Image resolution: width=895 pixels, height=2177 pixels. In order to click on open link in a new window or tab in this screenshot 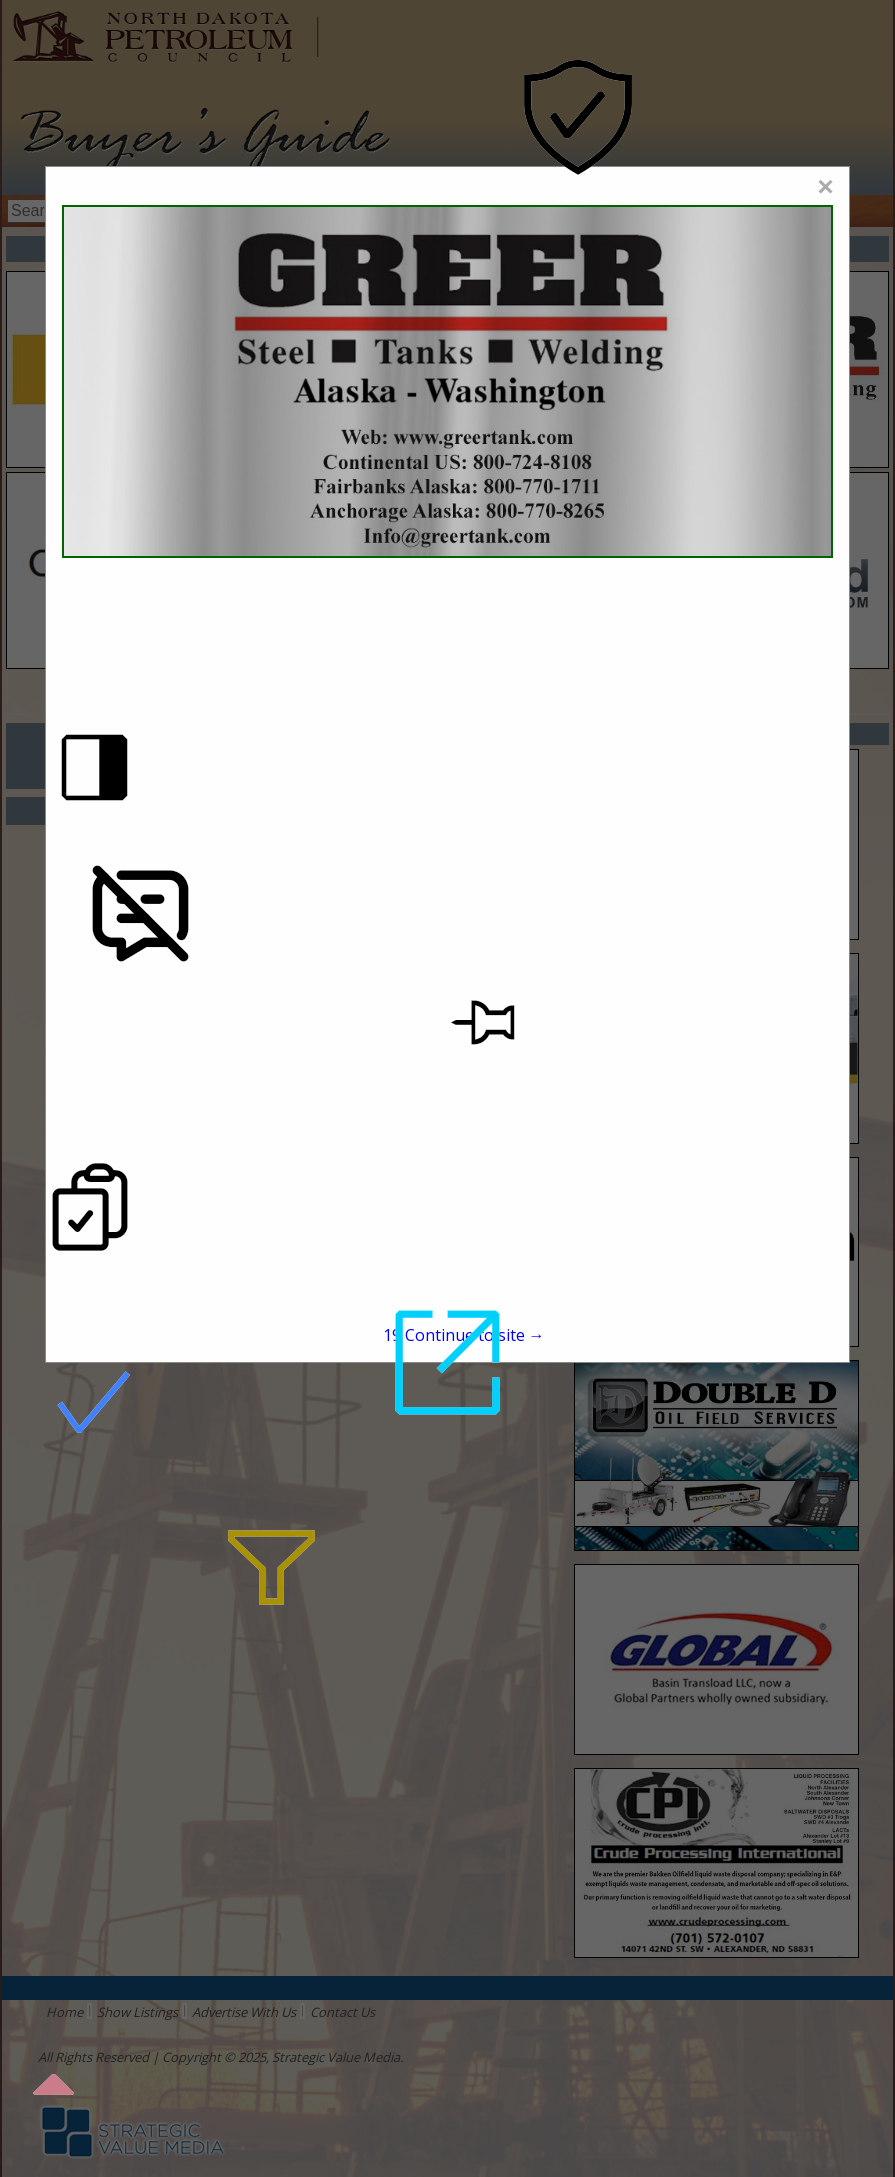, I will do `click(447, 1362)`.